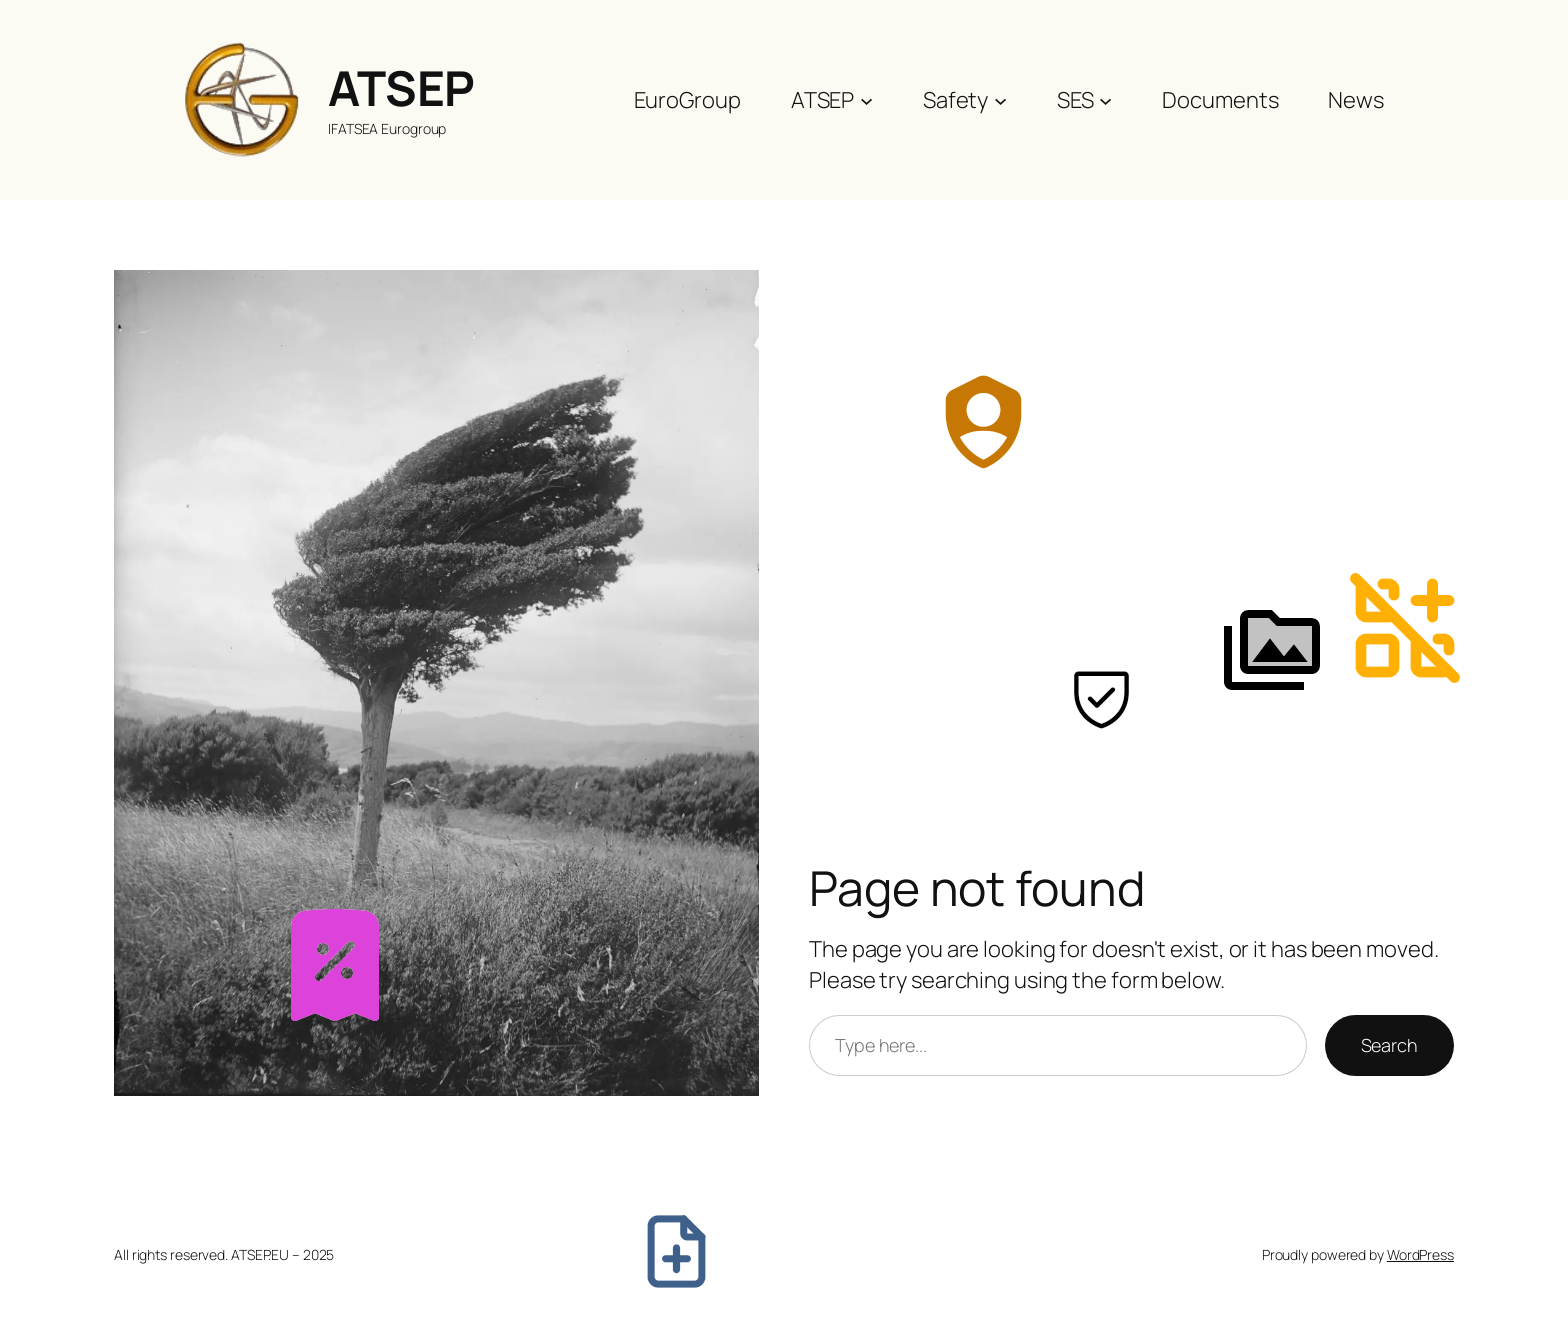 Image resolution: width=1568 pixels, height=1325 pixels. I want to click on indicates verified or secure status, so click(1101, 696).